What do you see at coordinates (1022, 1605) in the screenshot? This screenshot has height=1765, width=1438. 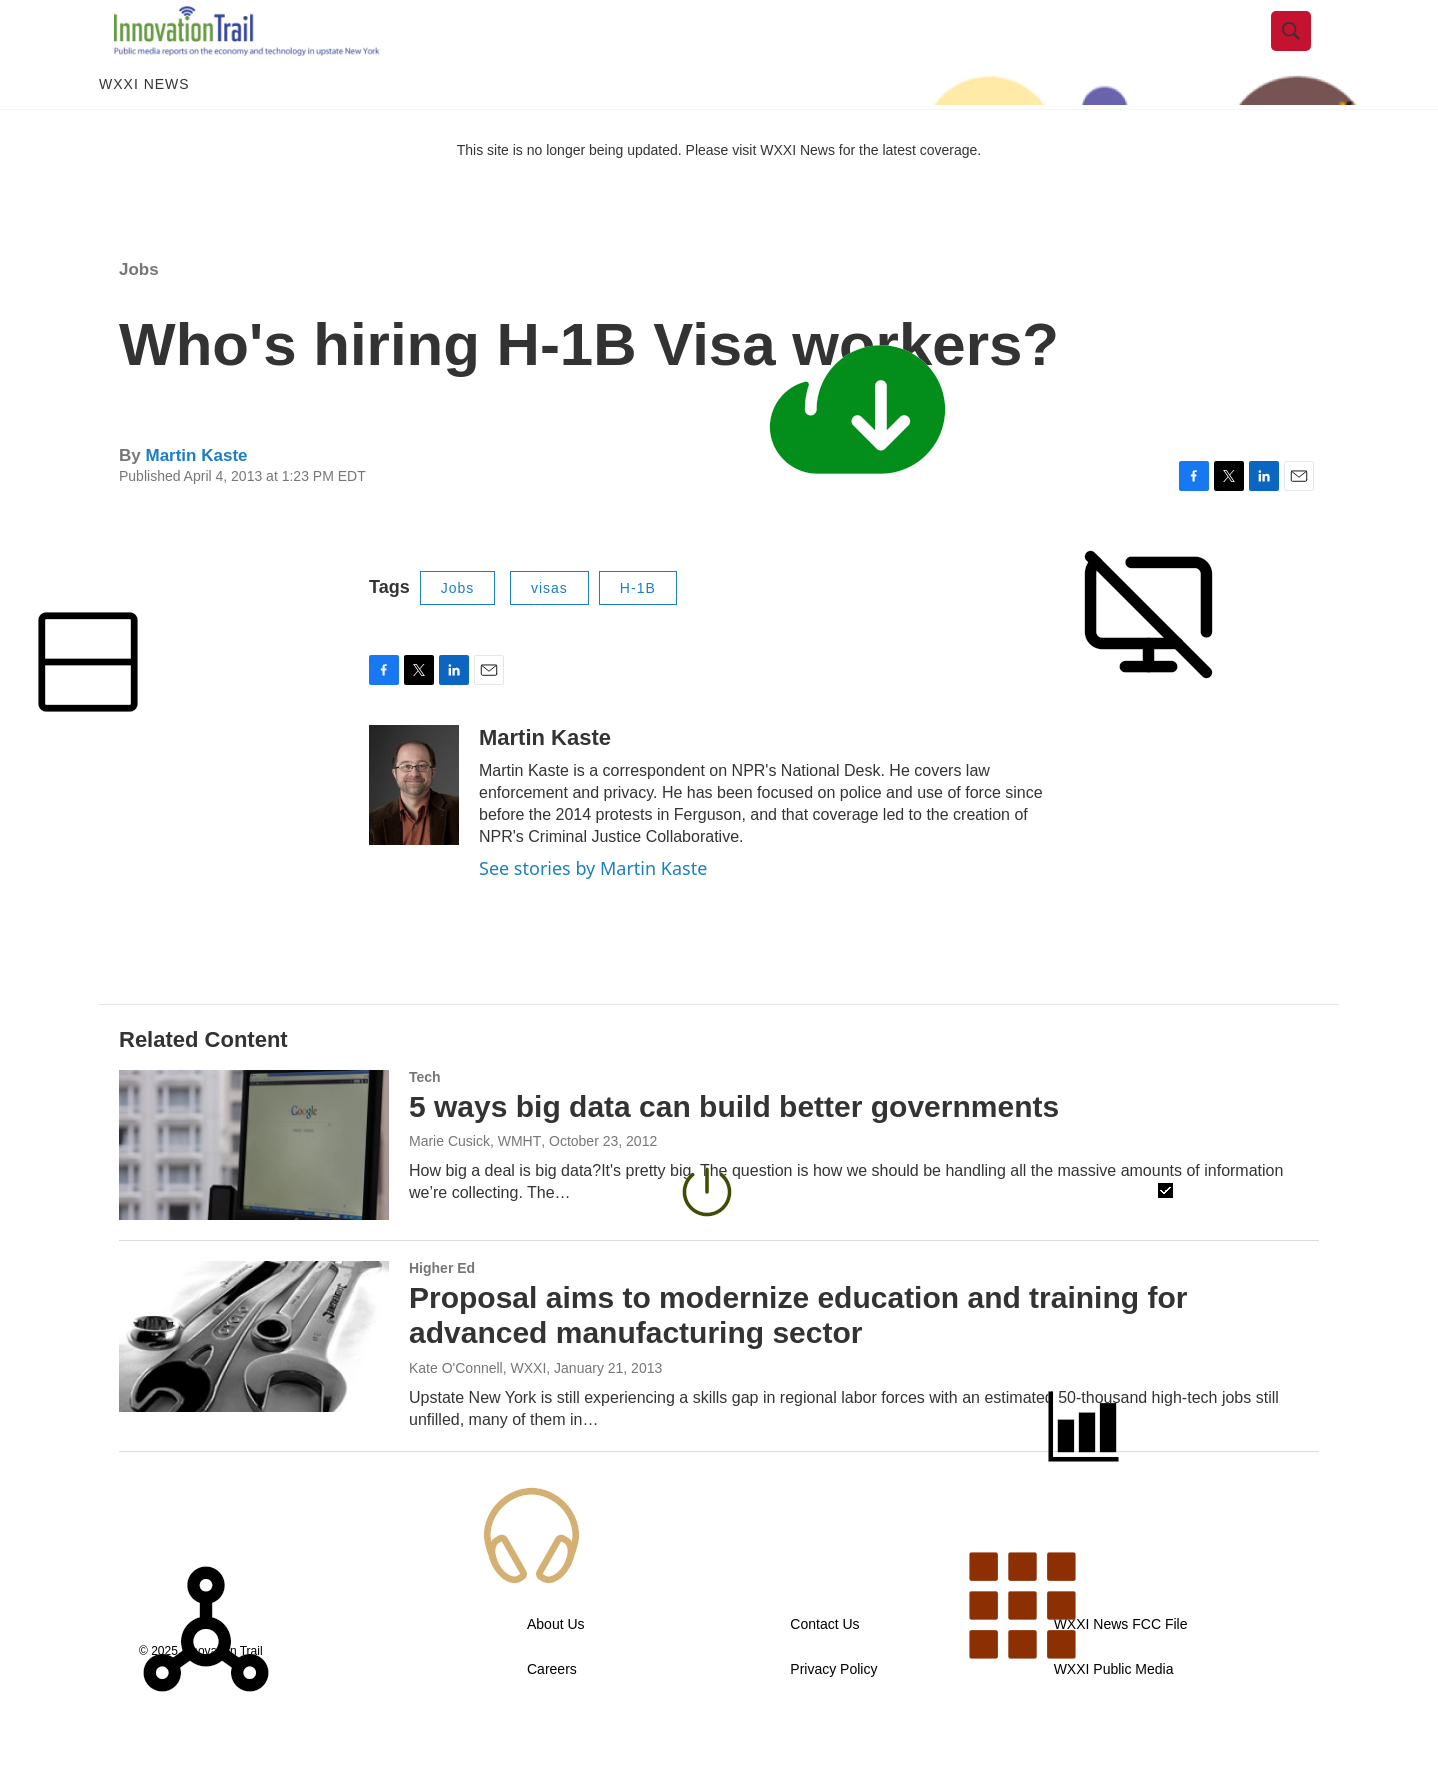 I see `open the app drawer or menu` at bounding box center [1022, 1605].